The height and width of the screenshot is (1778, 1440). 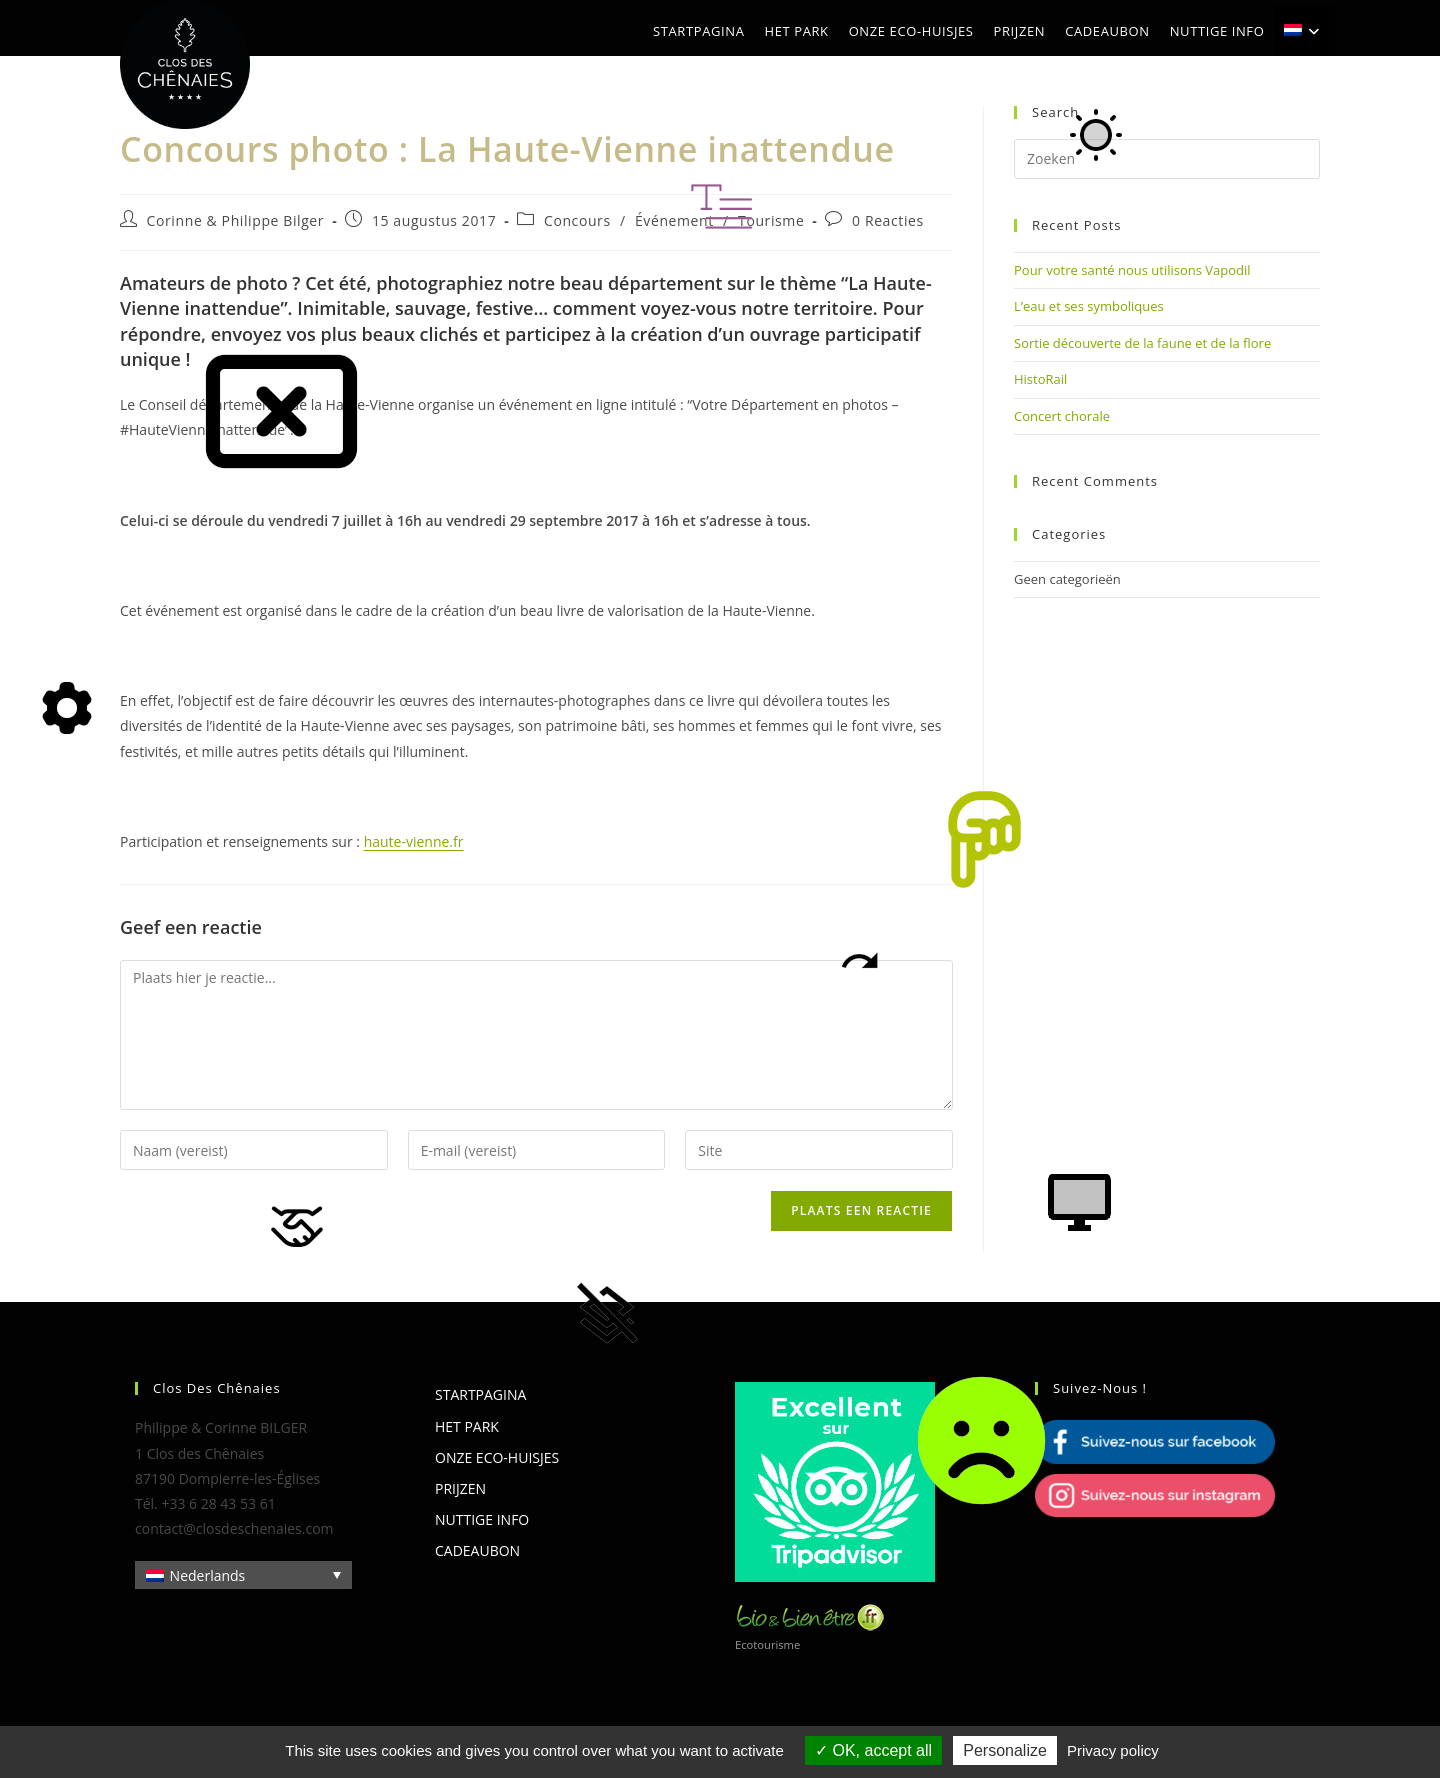 What do you see at coordinates (297, 1226) in the screenshot?
I see `indicates a partnership or collaboration` at bounding box center [297, 1226].